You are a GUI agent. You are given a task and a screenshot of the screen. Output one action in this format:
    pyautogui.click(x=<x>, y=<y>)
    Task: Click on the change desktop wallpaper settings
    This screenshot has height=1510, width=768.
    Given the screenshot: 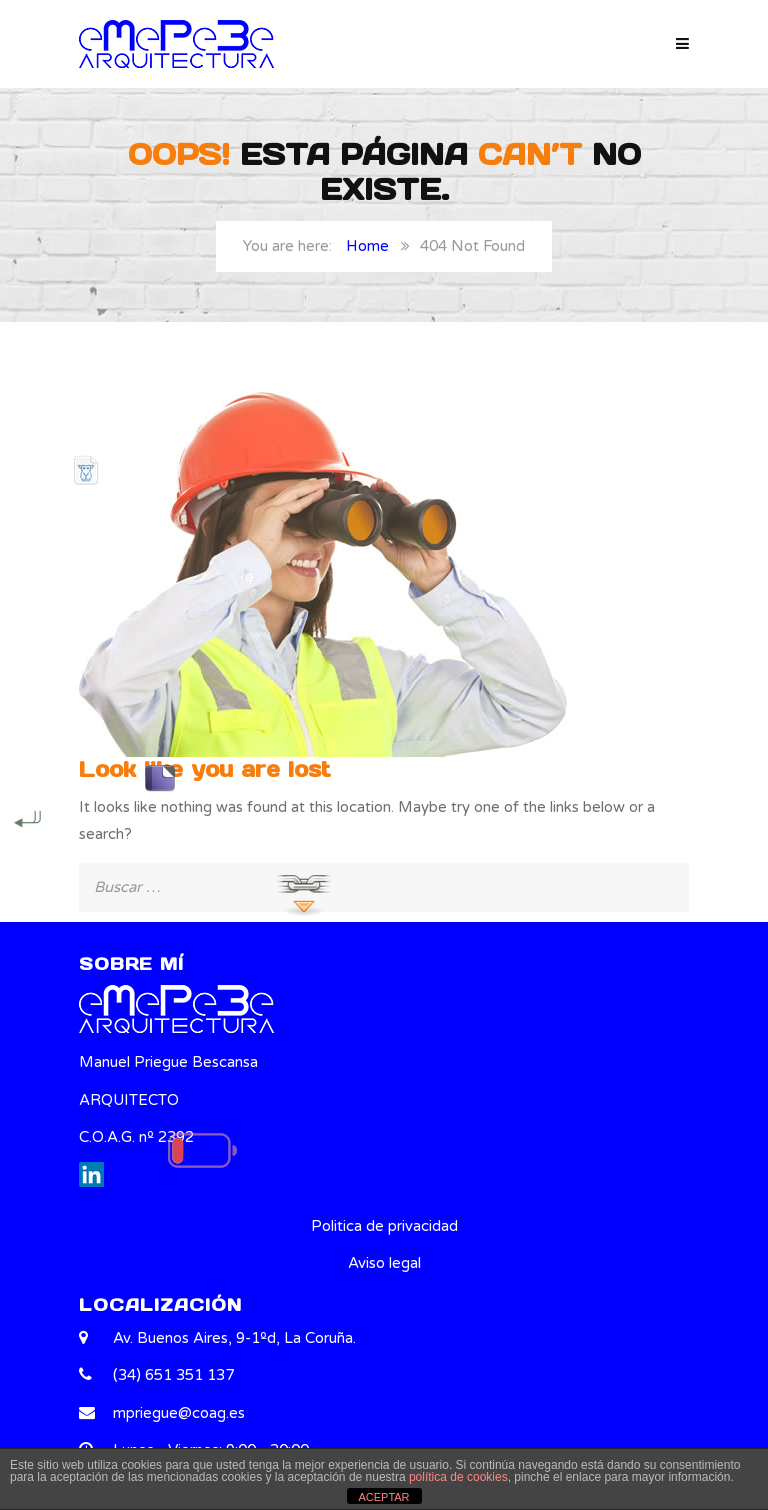 What is the action you would take?
    pyautogui.click(x=160, y=777)
    